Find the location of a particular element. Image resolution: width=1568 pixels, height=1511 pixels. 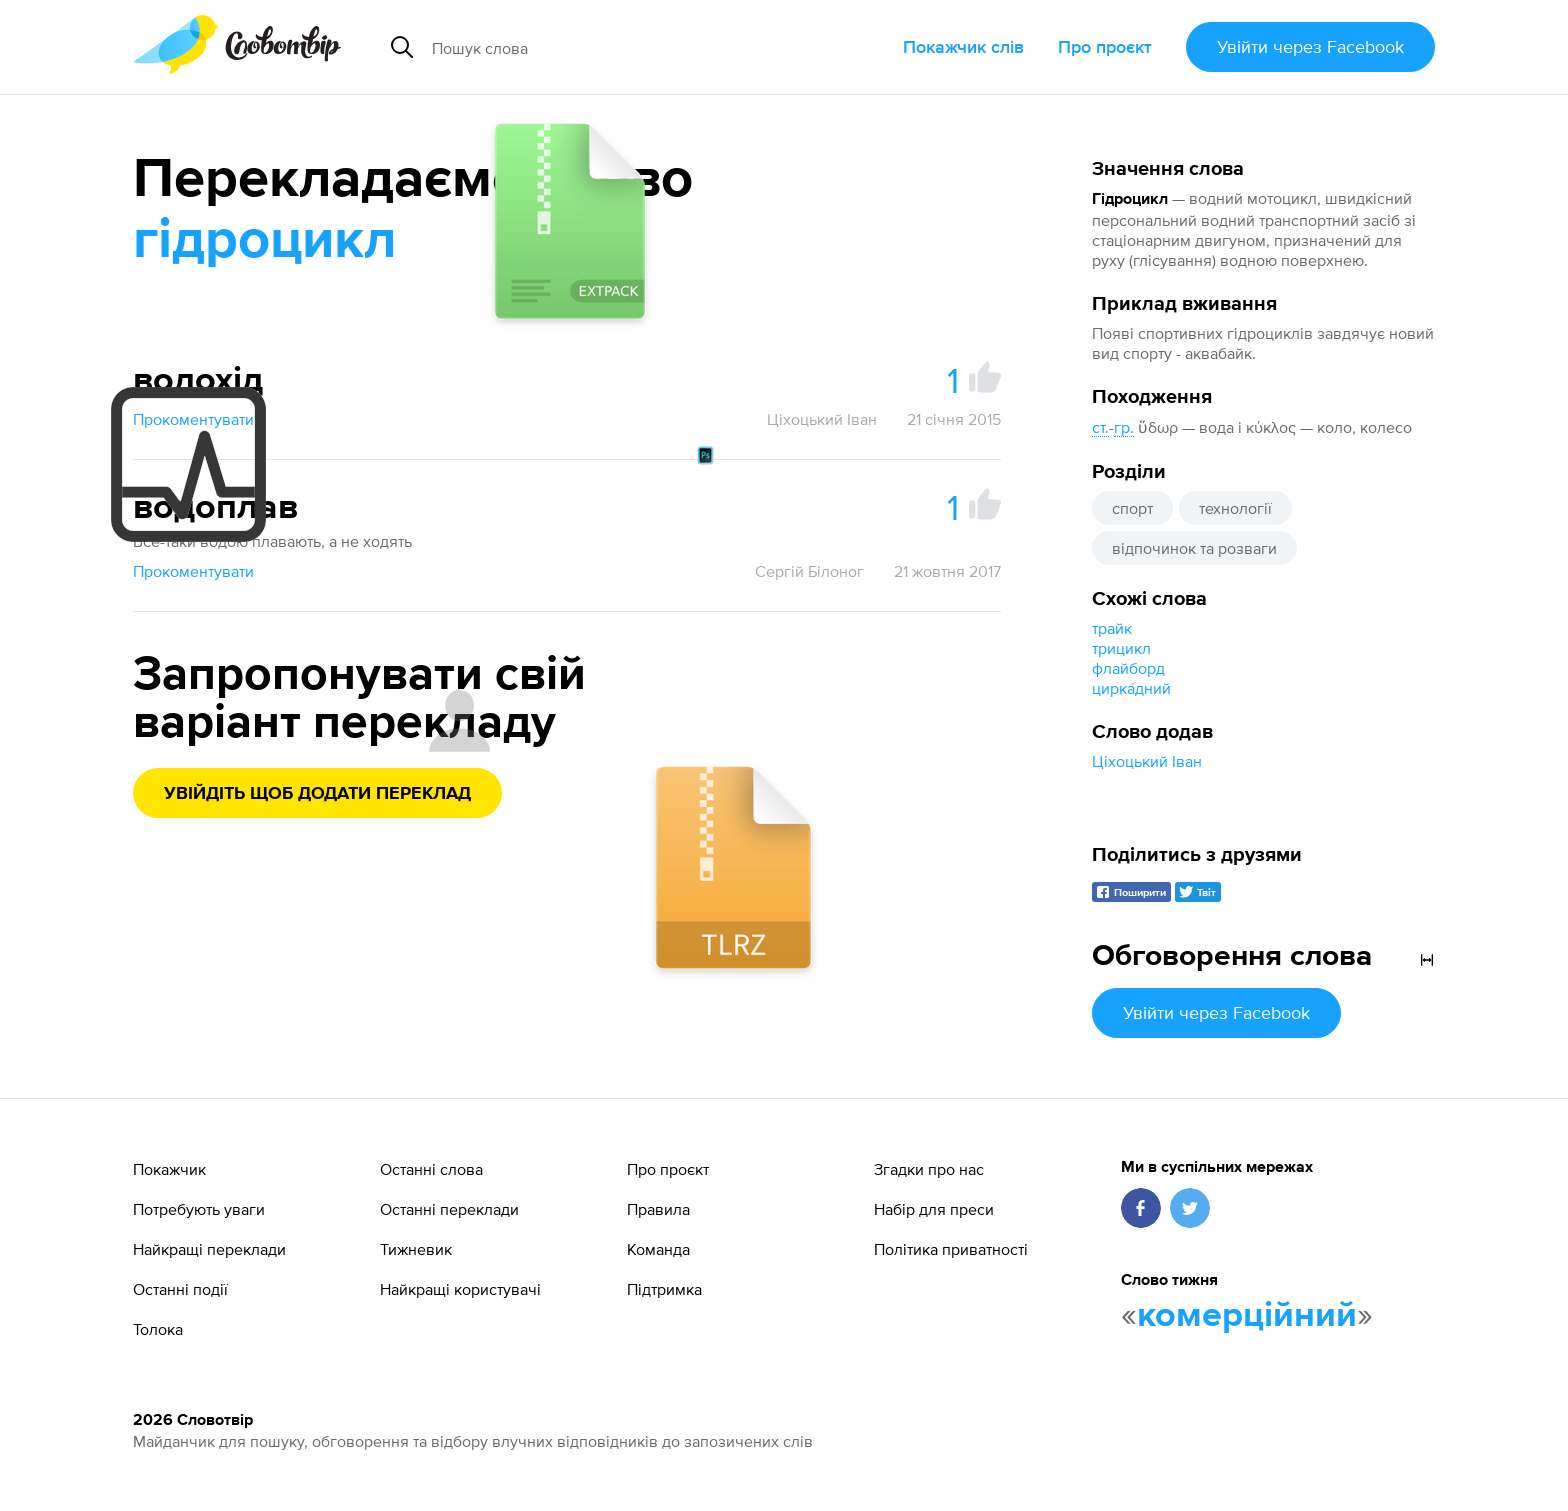

virtualbox extension pack file is located at coordinates (570, 225).